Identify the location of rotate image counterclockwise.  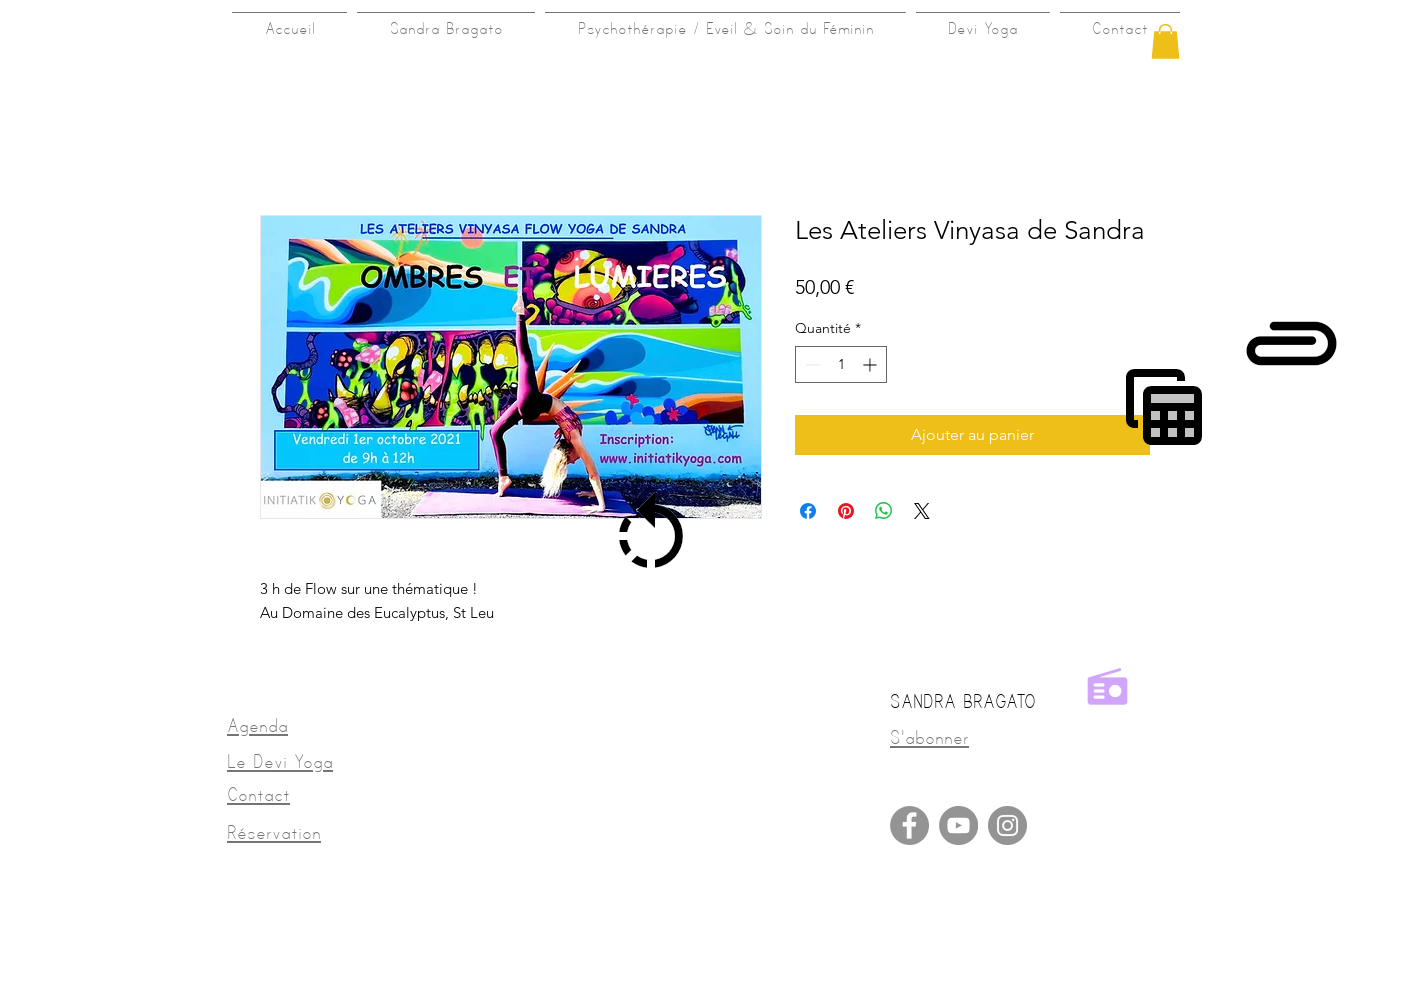
(651, 536).